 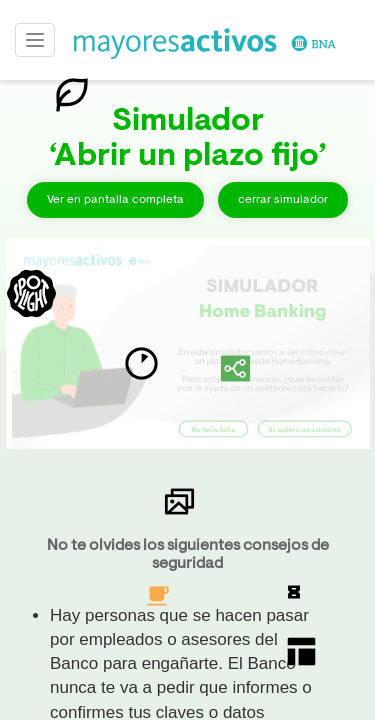 What do you see at coordinates (235, 368) in the screenshot?
I see `view on StackShare` at bounding box center [235, 368].